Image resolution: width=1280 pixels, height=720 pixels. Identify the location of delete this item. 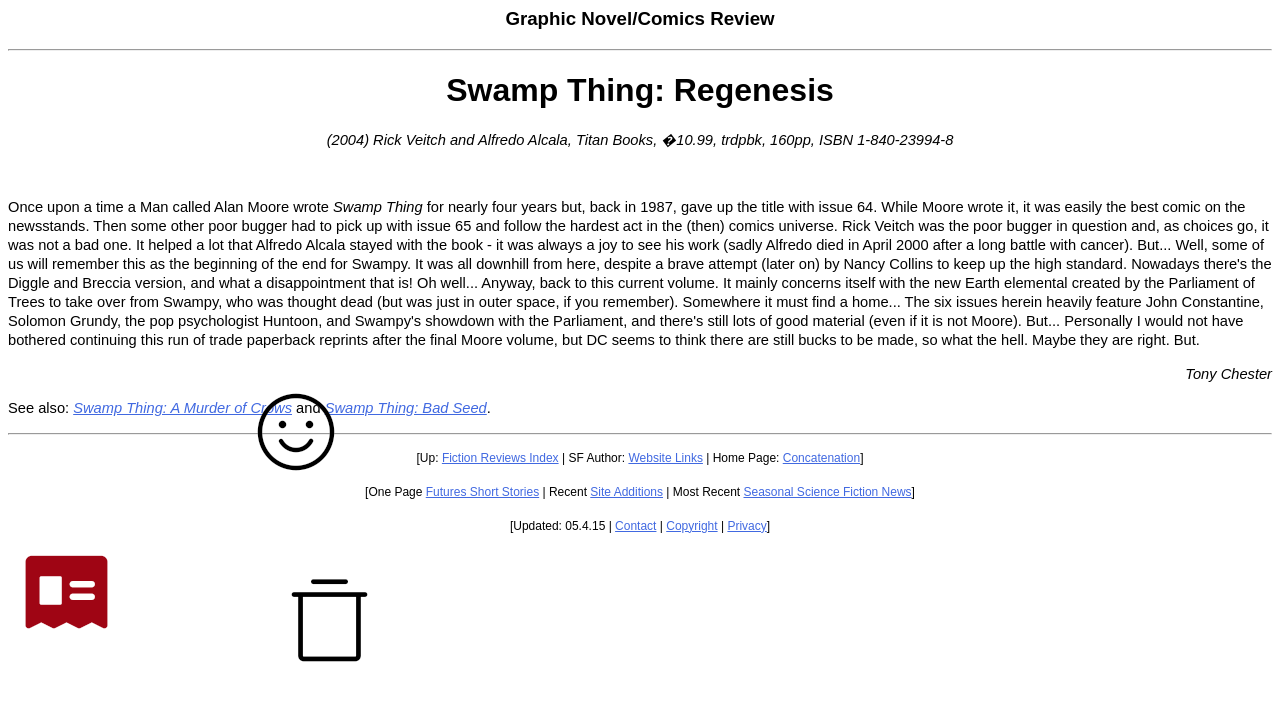
(329, 623).